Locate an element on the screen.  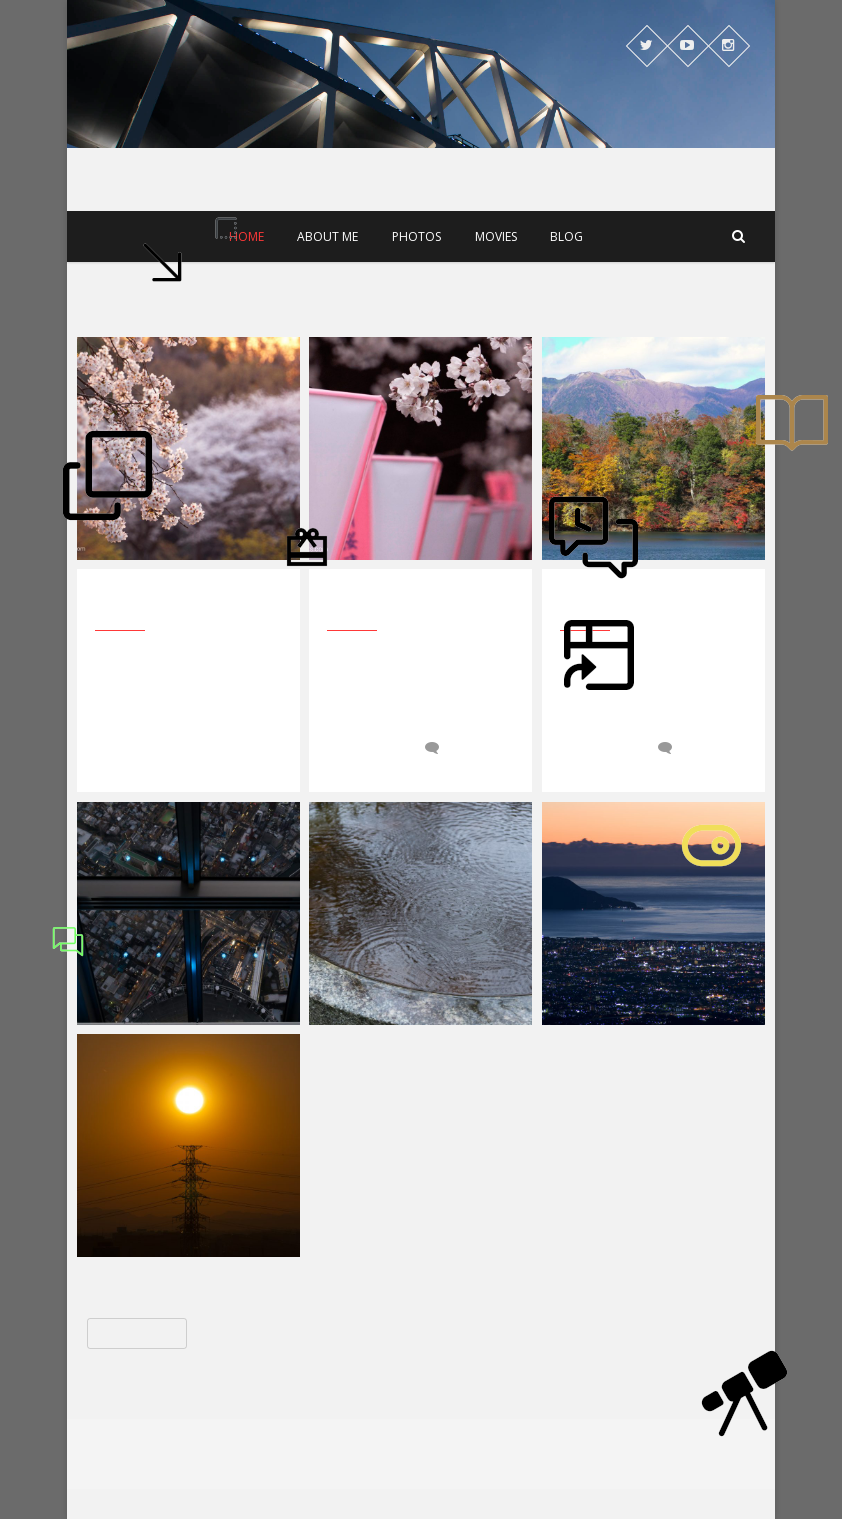
create a symbolic link to this project is located at coordinates (599, 655).